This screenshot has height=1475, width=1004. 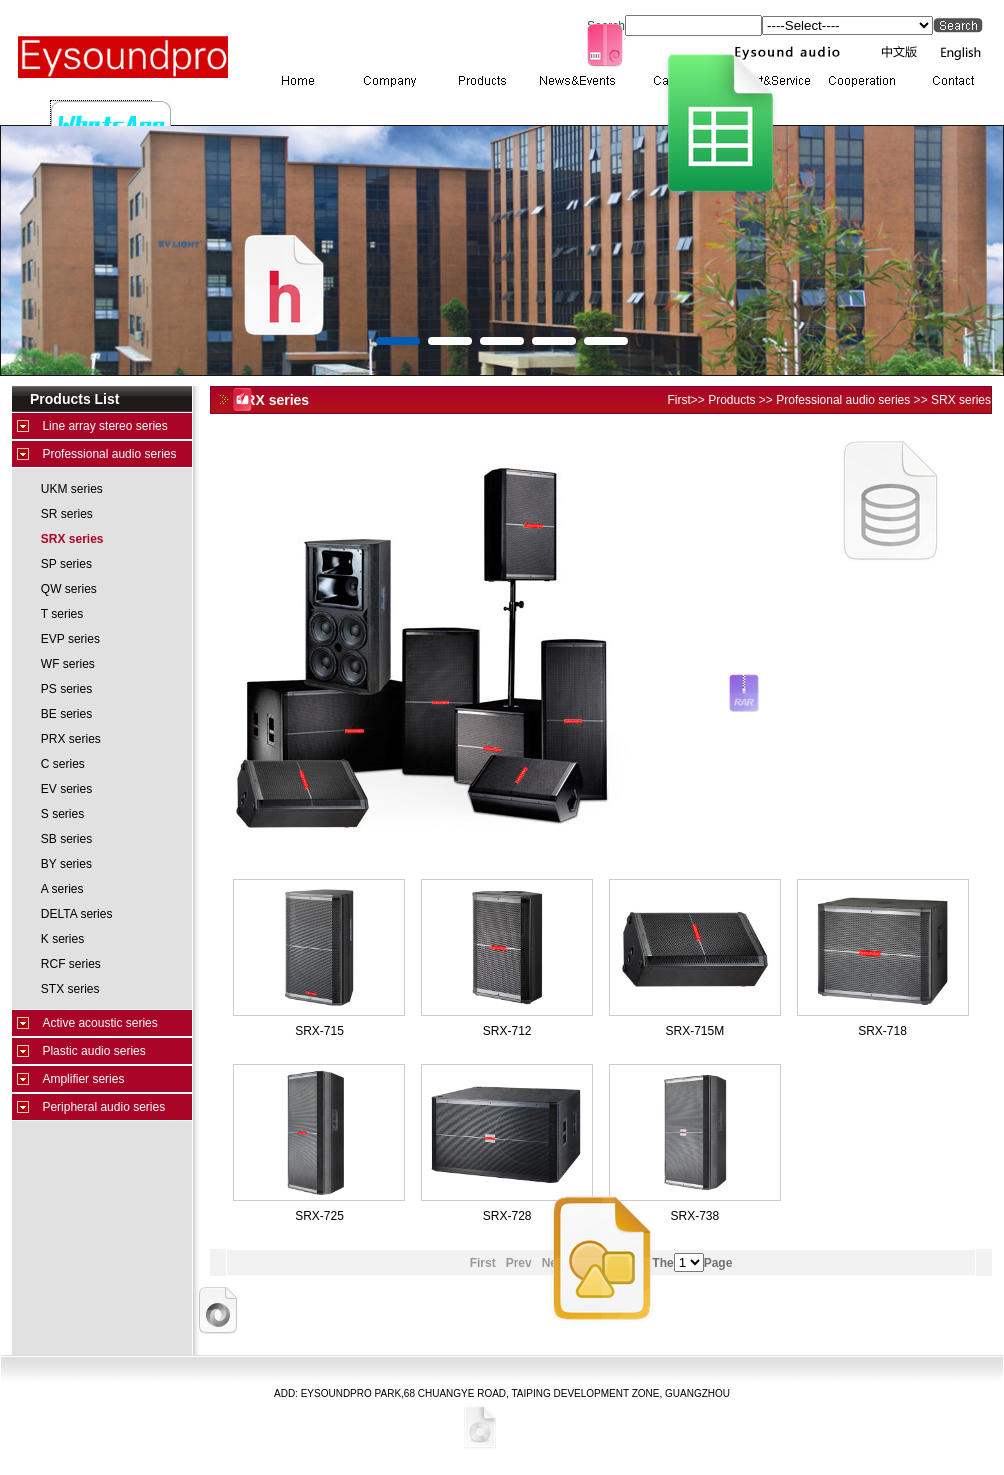 What do you see at coordinates (480, 1428) in the screenshot?
I see `an ISO disc image file` at bounding box center [480, 1428].